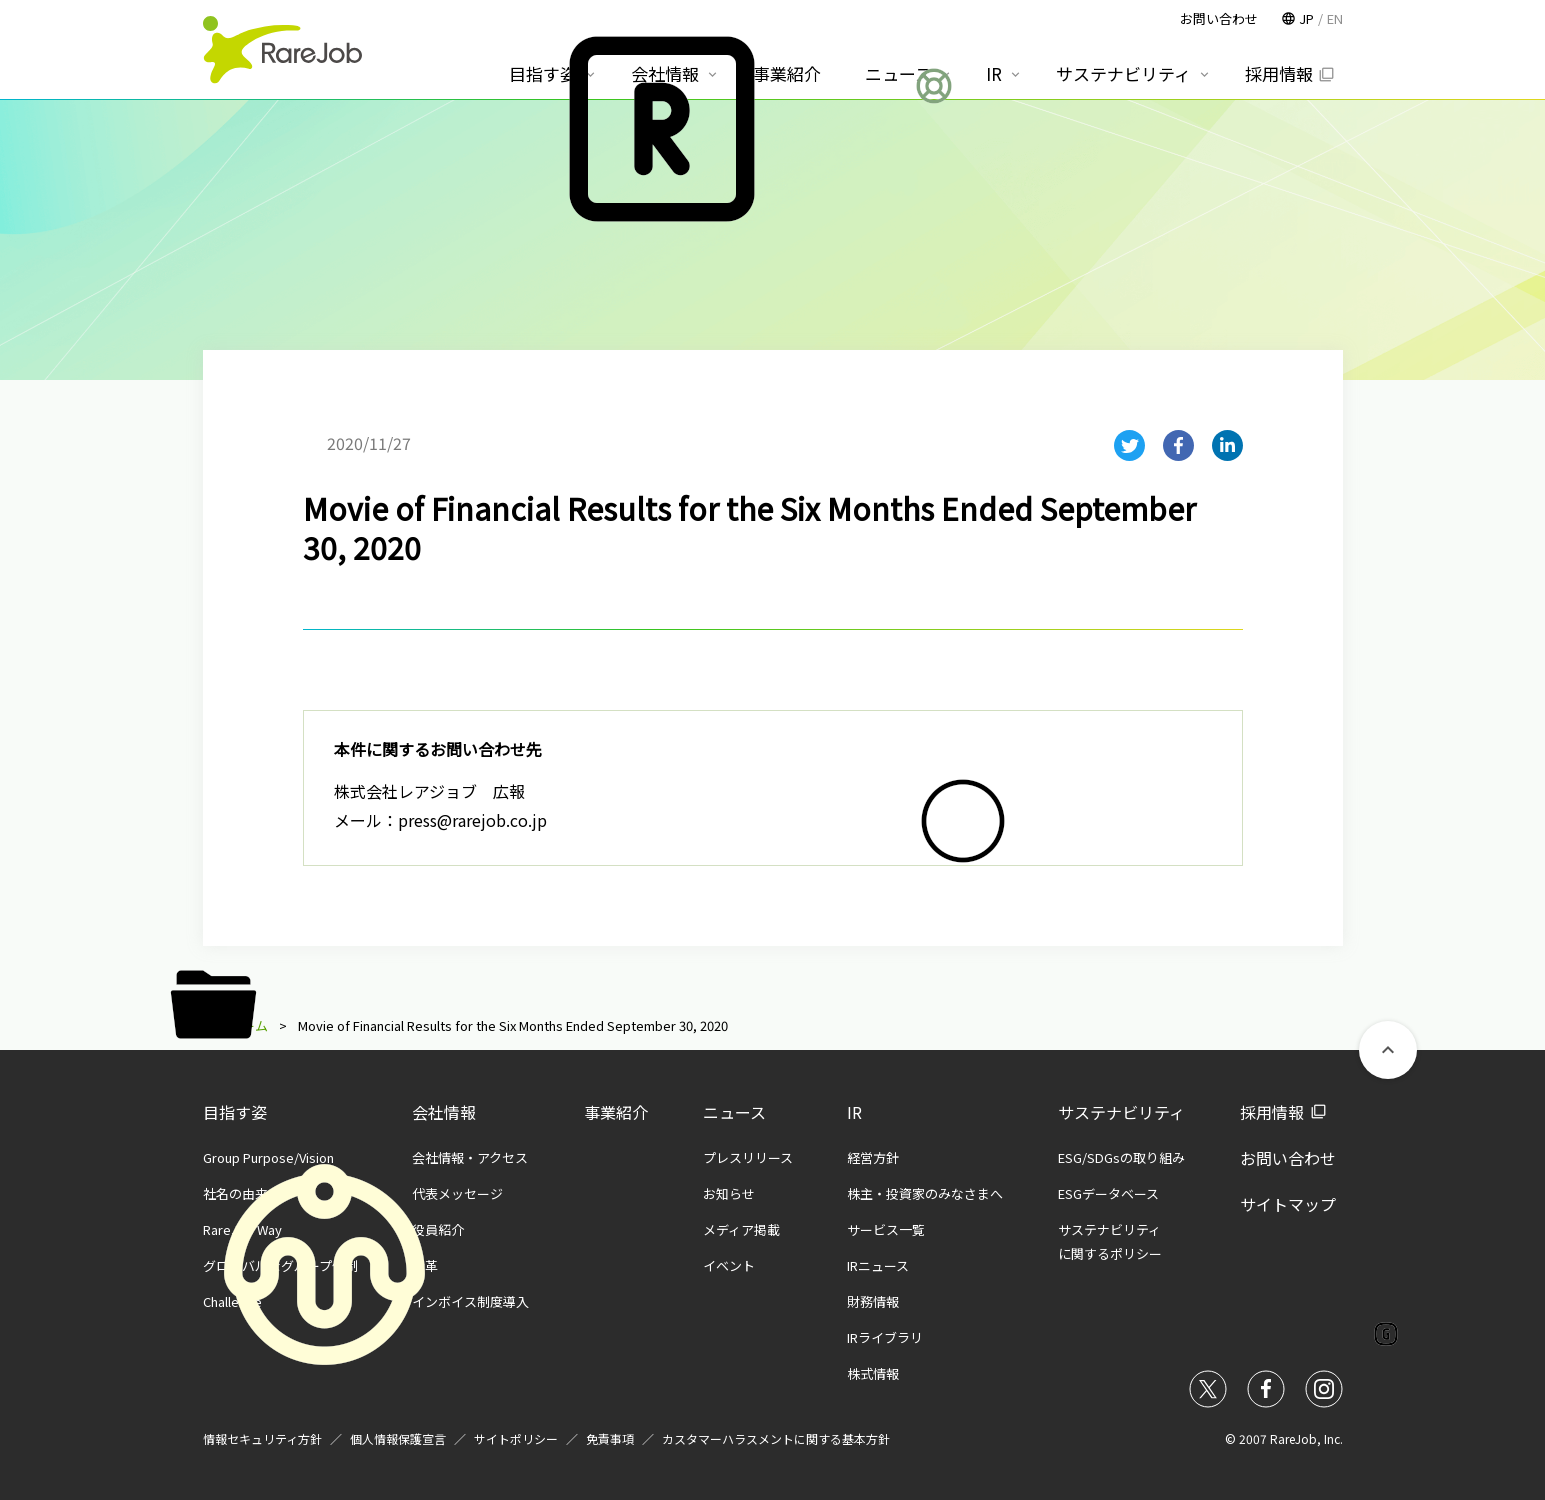  I want to click on google or g suite service shortcut, so click(1386, 1334).